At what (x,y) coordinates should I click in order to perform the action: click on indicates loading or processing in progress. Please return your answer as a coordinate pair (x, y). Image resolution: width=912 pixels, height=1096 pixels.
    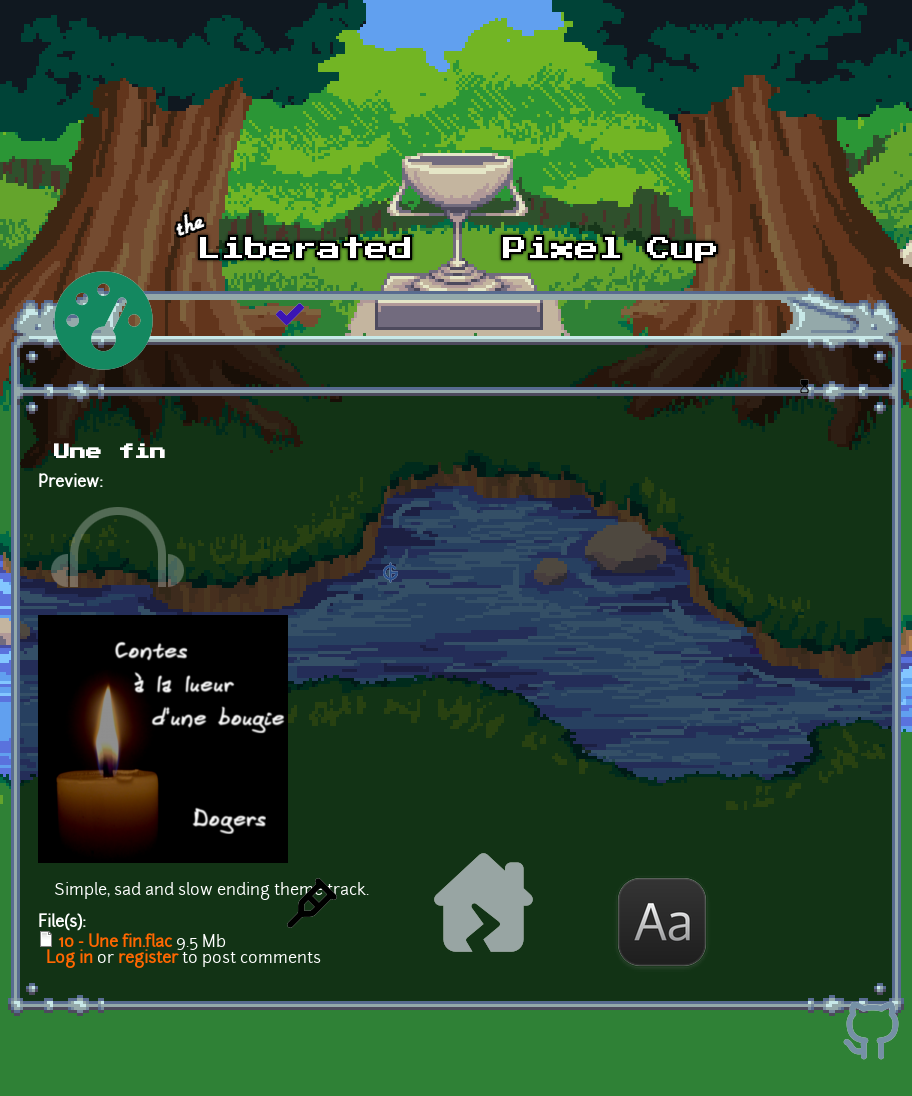
    Looking at the image, I should click on (804, 386).